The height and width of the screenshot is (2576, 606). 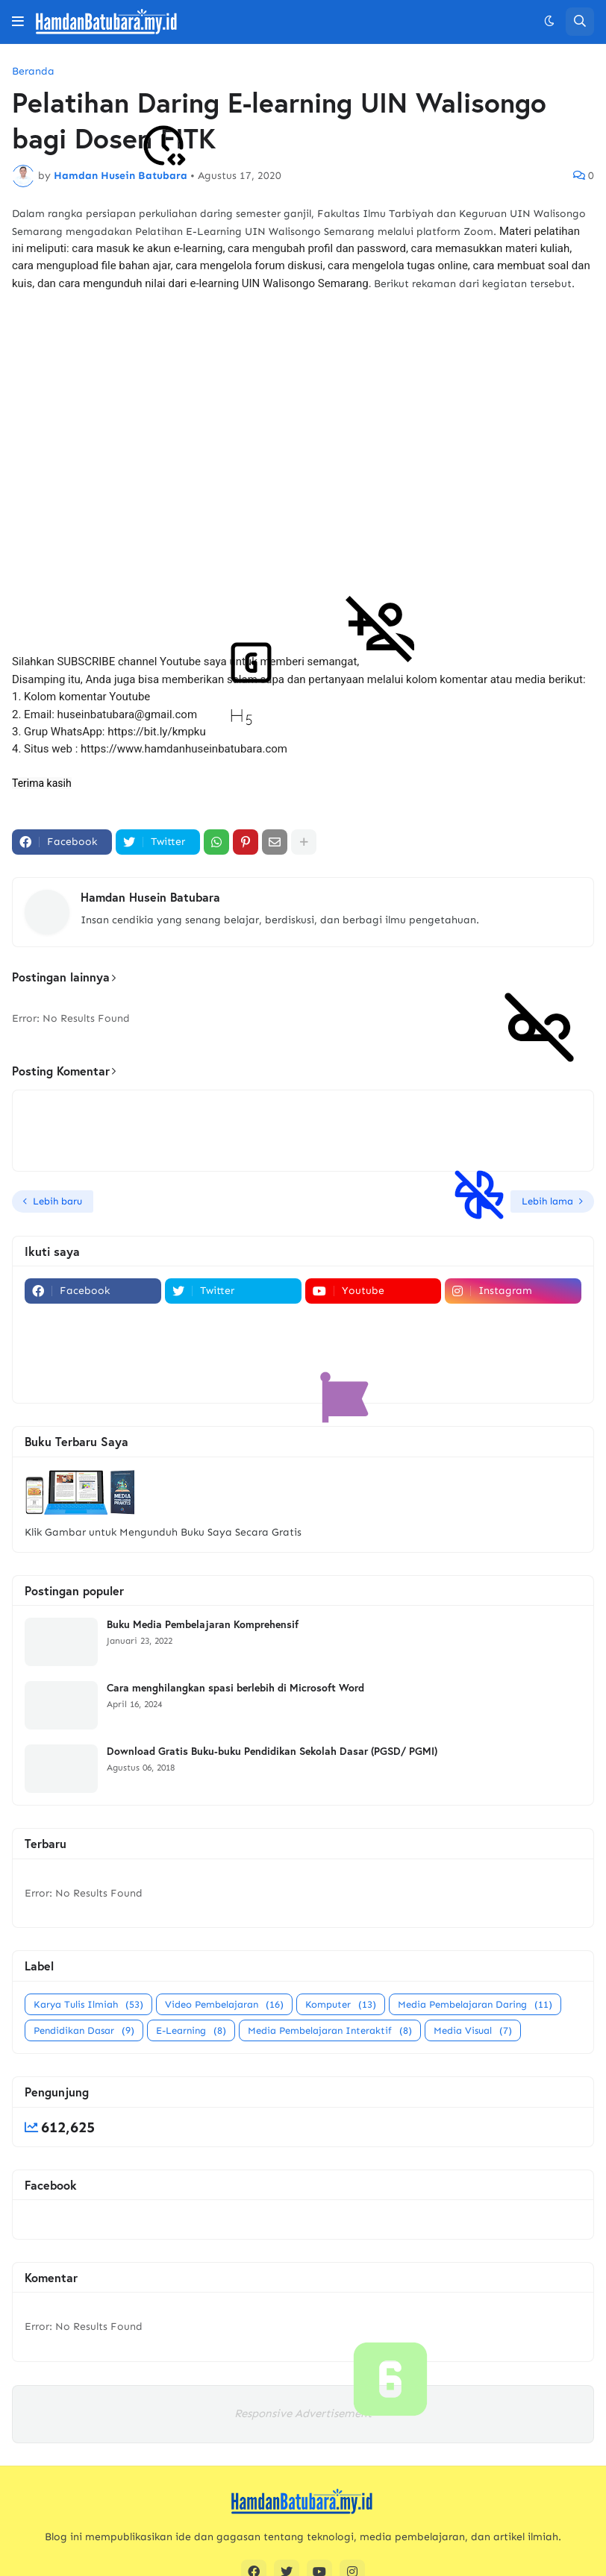 I want to click on indicates step 6 in a numbered sequence, so click(x=390, y=2379).